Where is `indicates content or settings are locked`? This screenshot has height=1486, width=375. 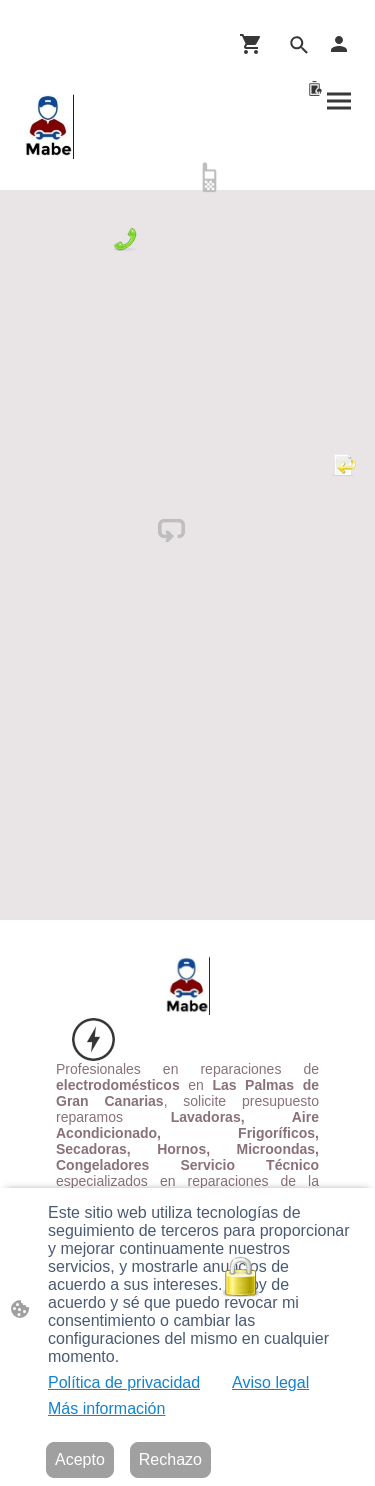 indicates content or settings are locked is located at coordinates (242, 1277).